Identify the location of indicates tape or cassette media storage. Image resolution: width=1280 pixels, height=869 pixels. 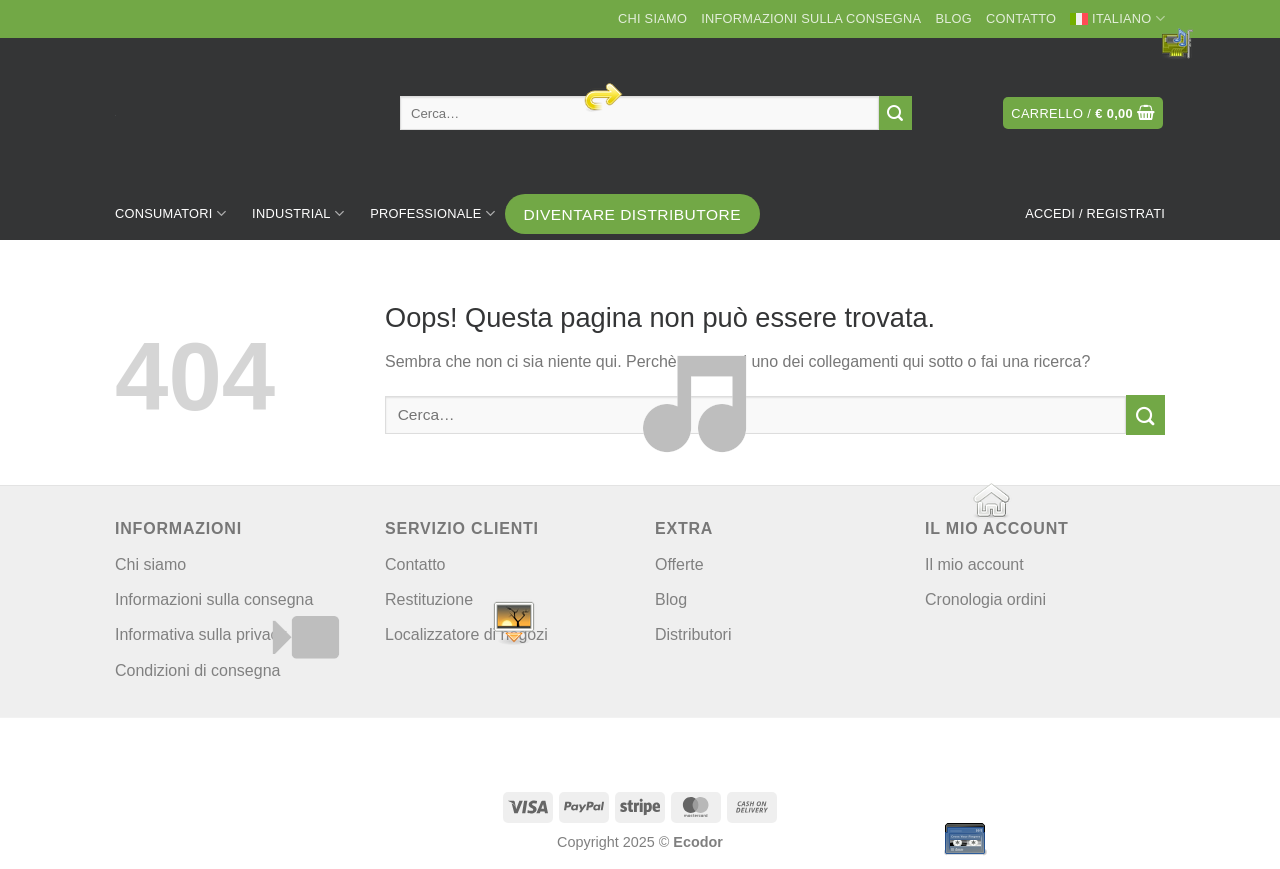
(965, 840).